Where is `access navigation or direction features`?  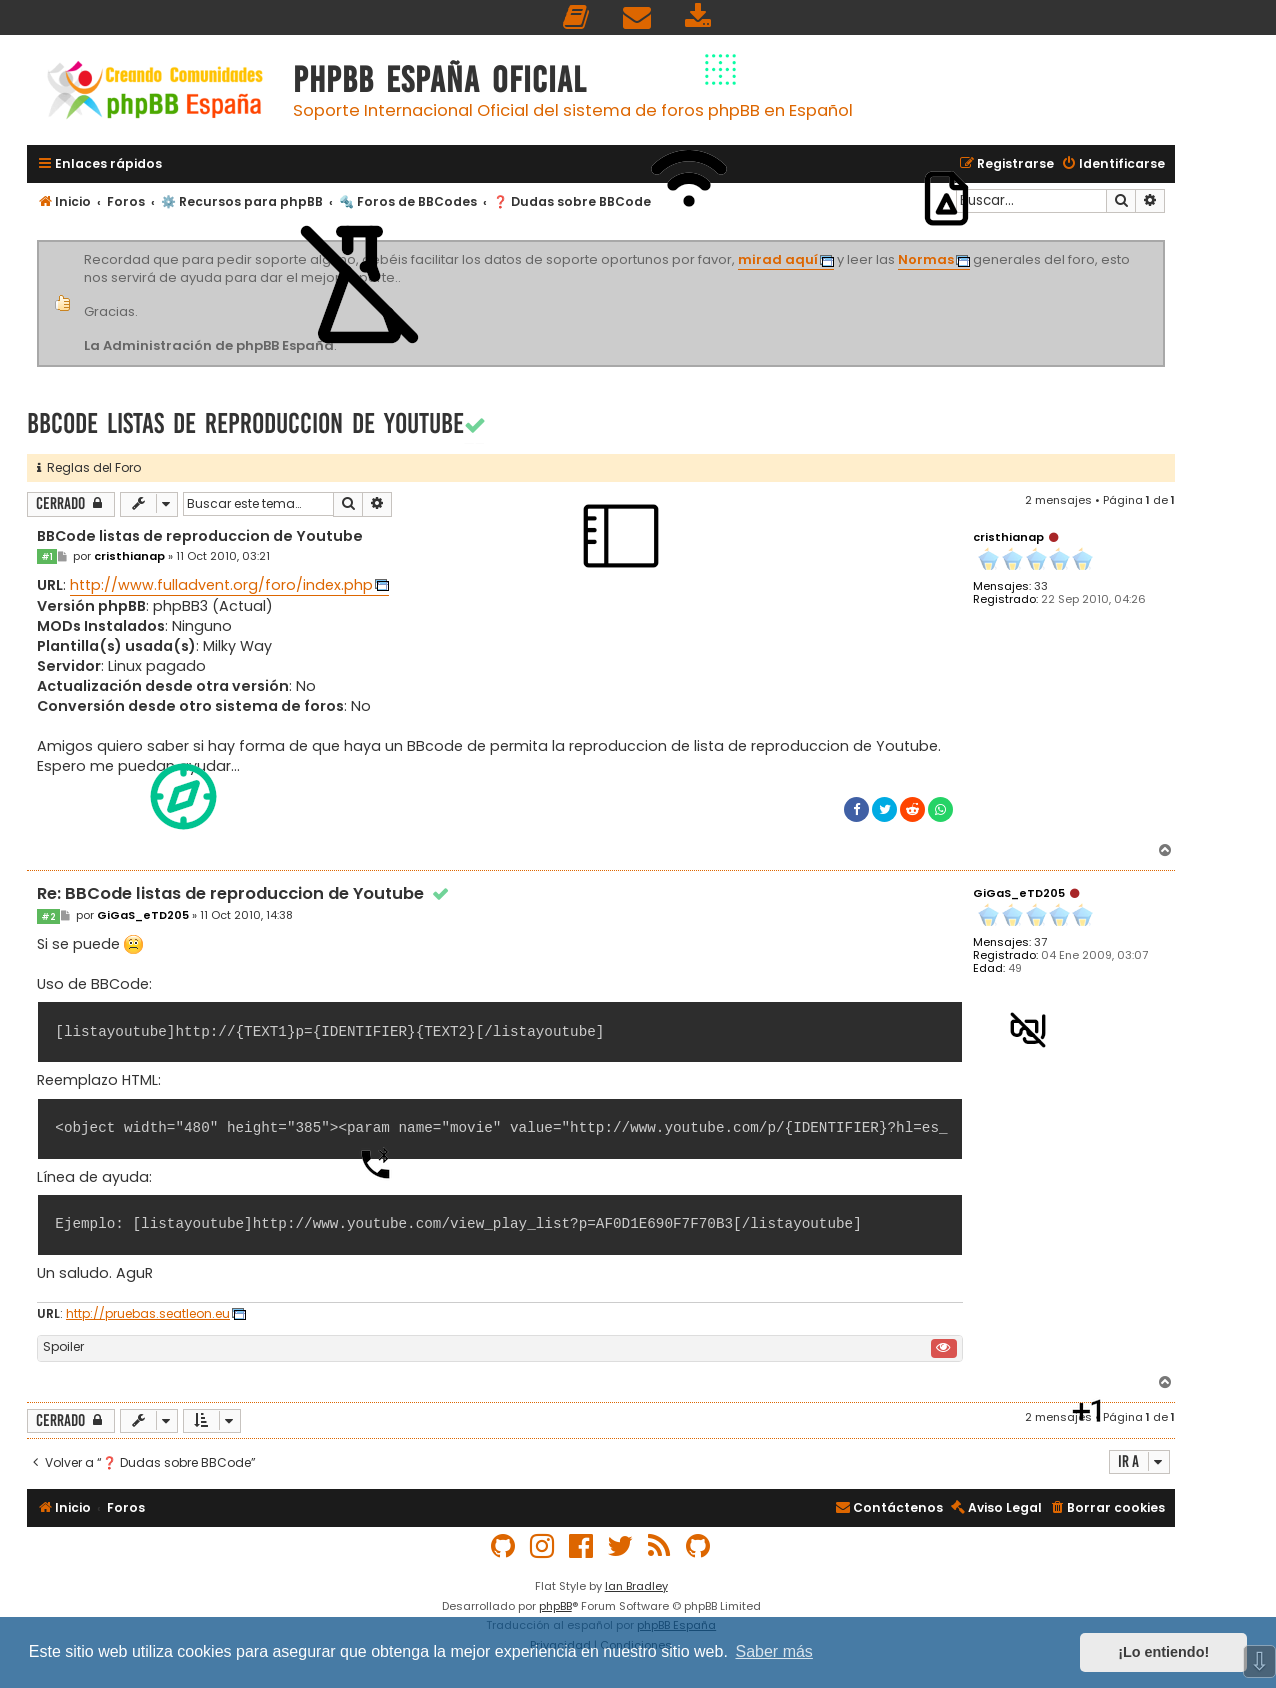
access navigation or direction features is located at coordinates (183, 796).